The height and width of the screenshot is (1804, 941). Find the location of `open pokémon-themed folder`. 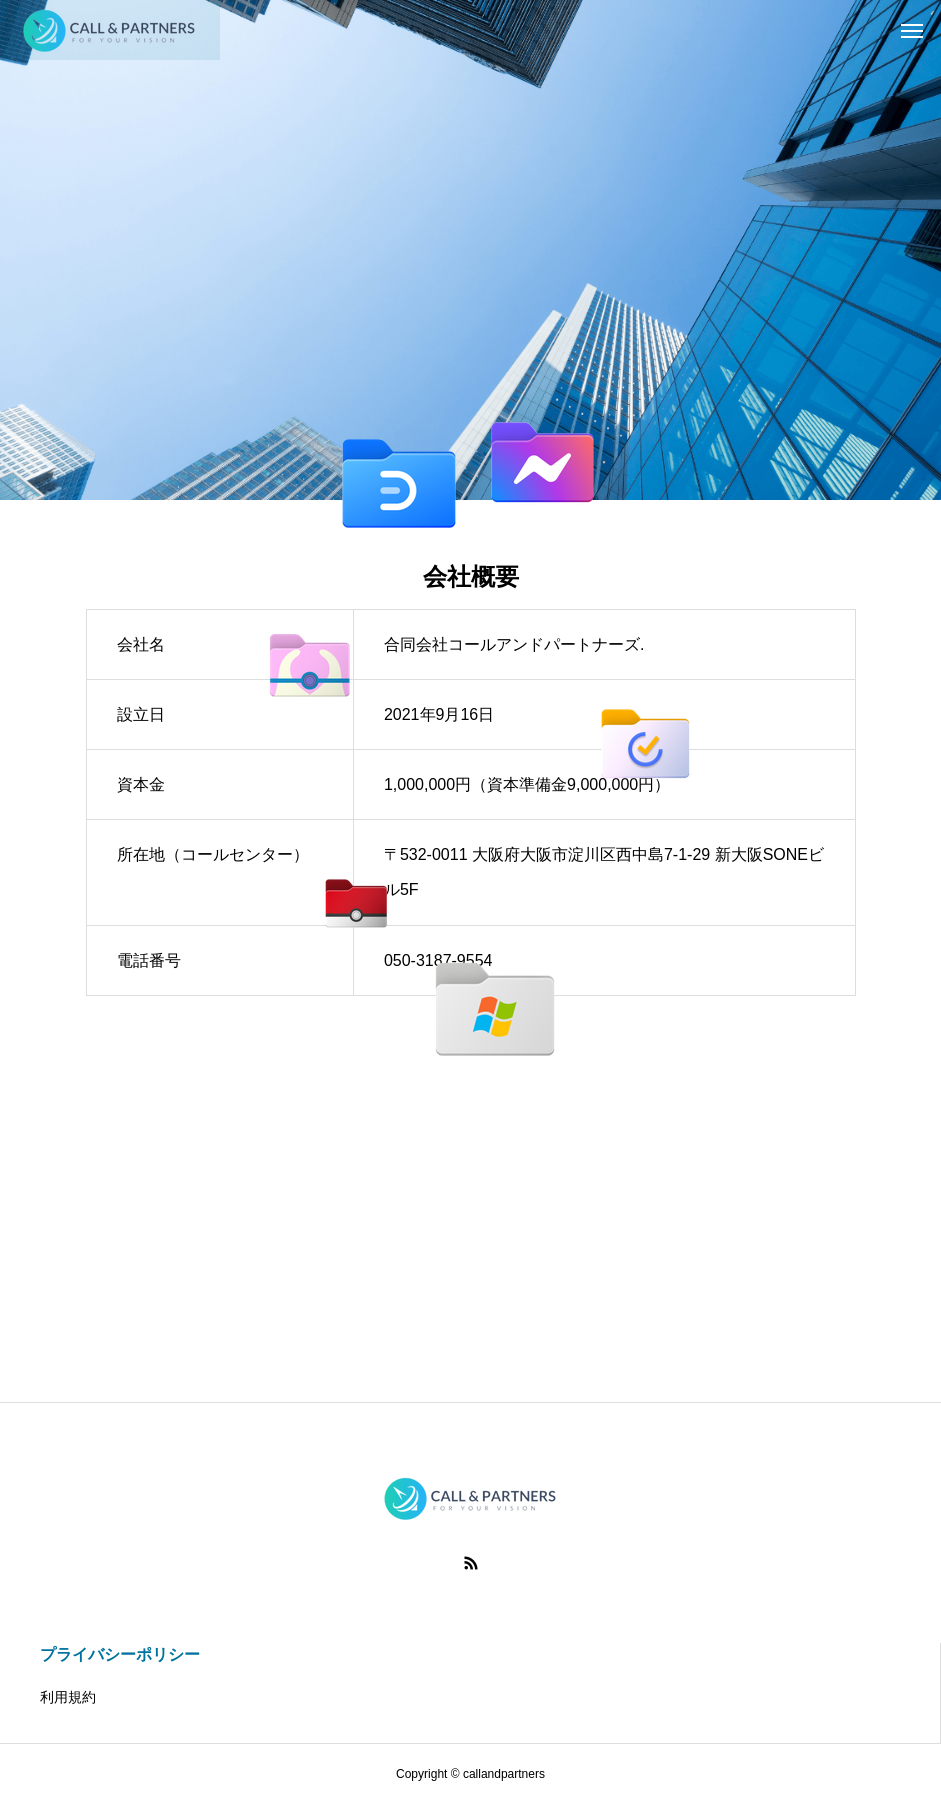

open pokémon-themed folder is located at coordinates (356, 905).